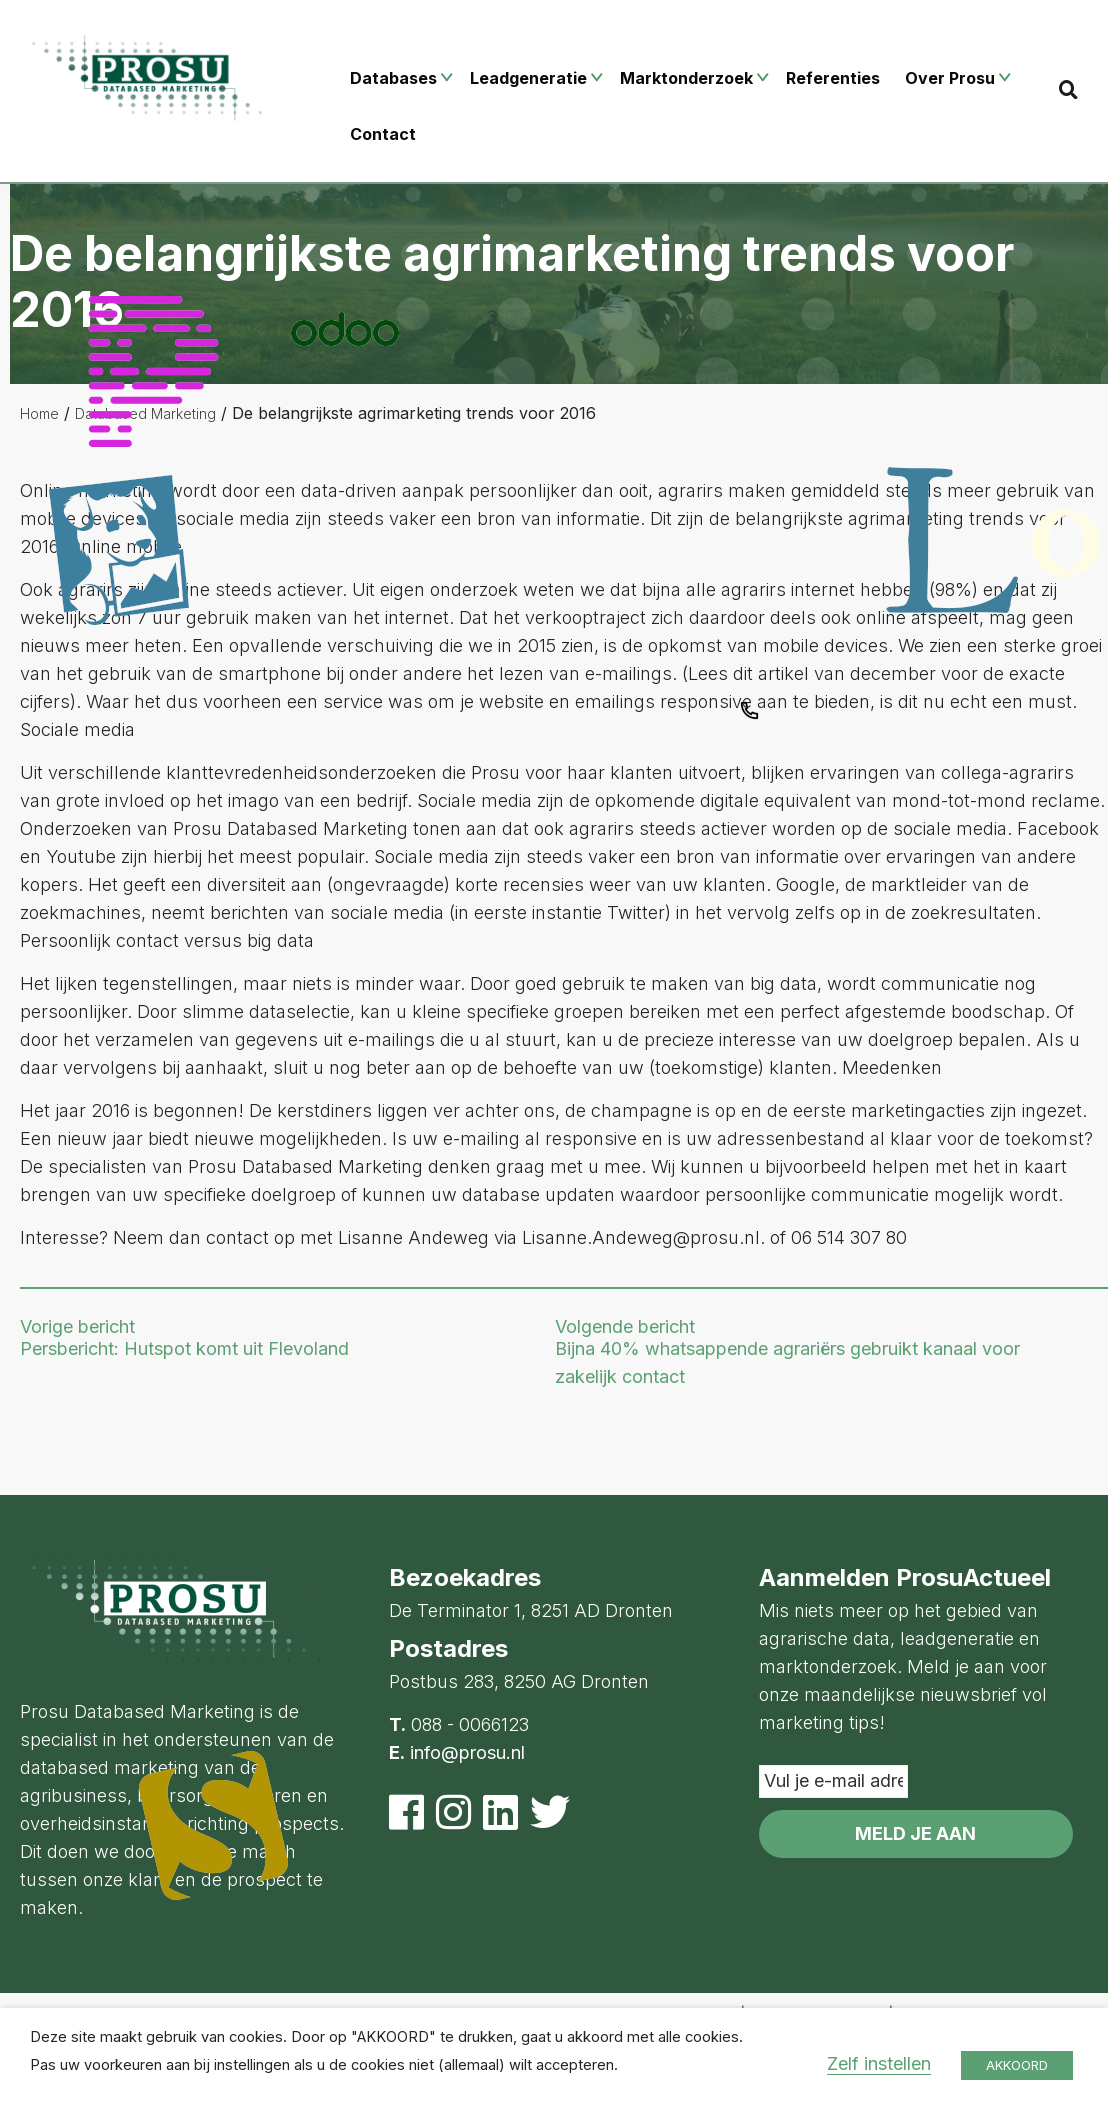 This screenshot has height=2122, width=1108. What do you see at coordinates (1066, 543) in the screenshot?
I see `open opera browser` at bounding box center [1066, 543].